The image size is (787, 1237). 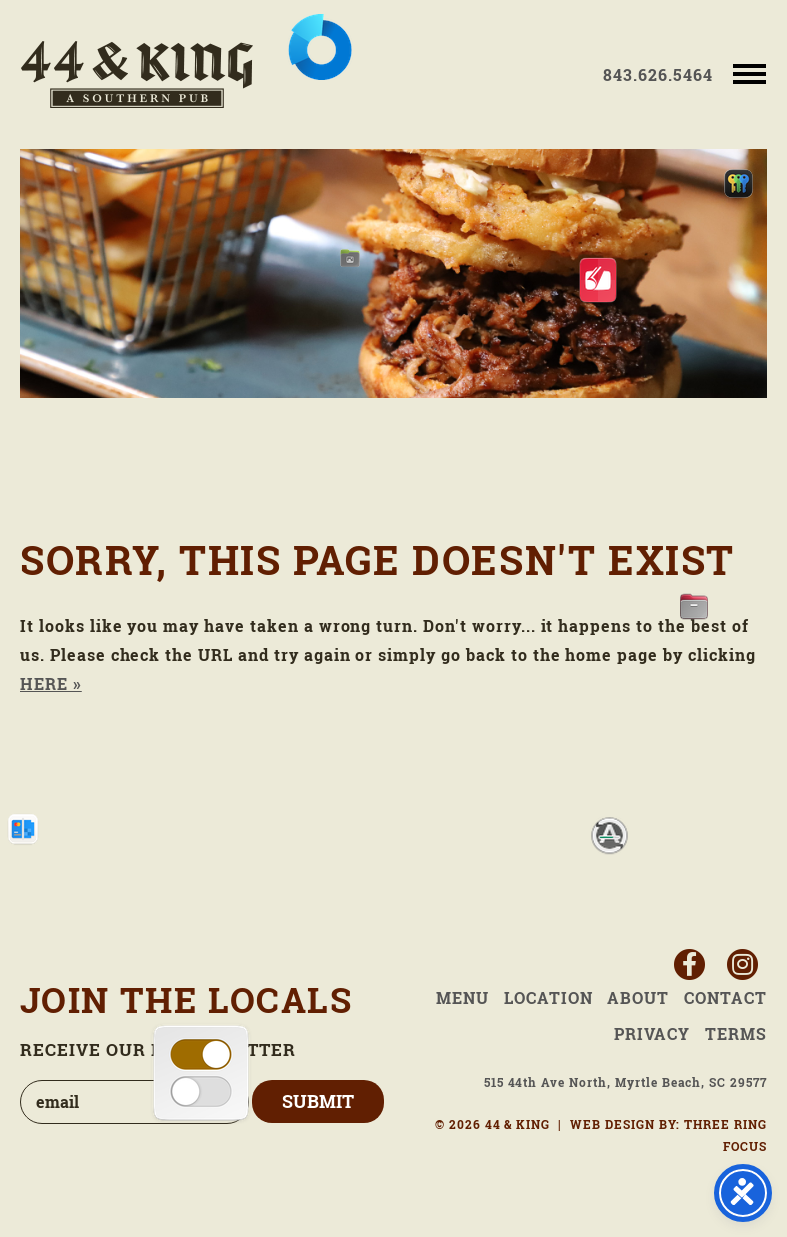 I want to click on open the file manager, so click(x=694, y=606).